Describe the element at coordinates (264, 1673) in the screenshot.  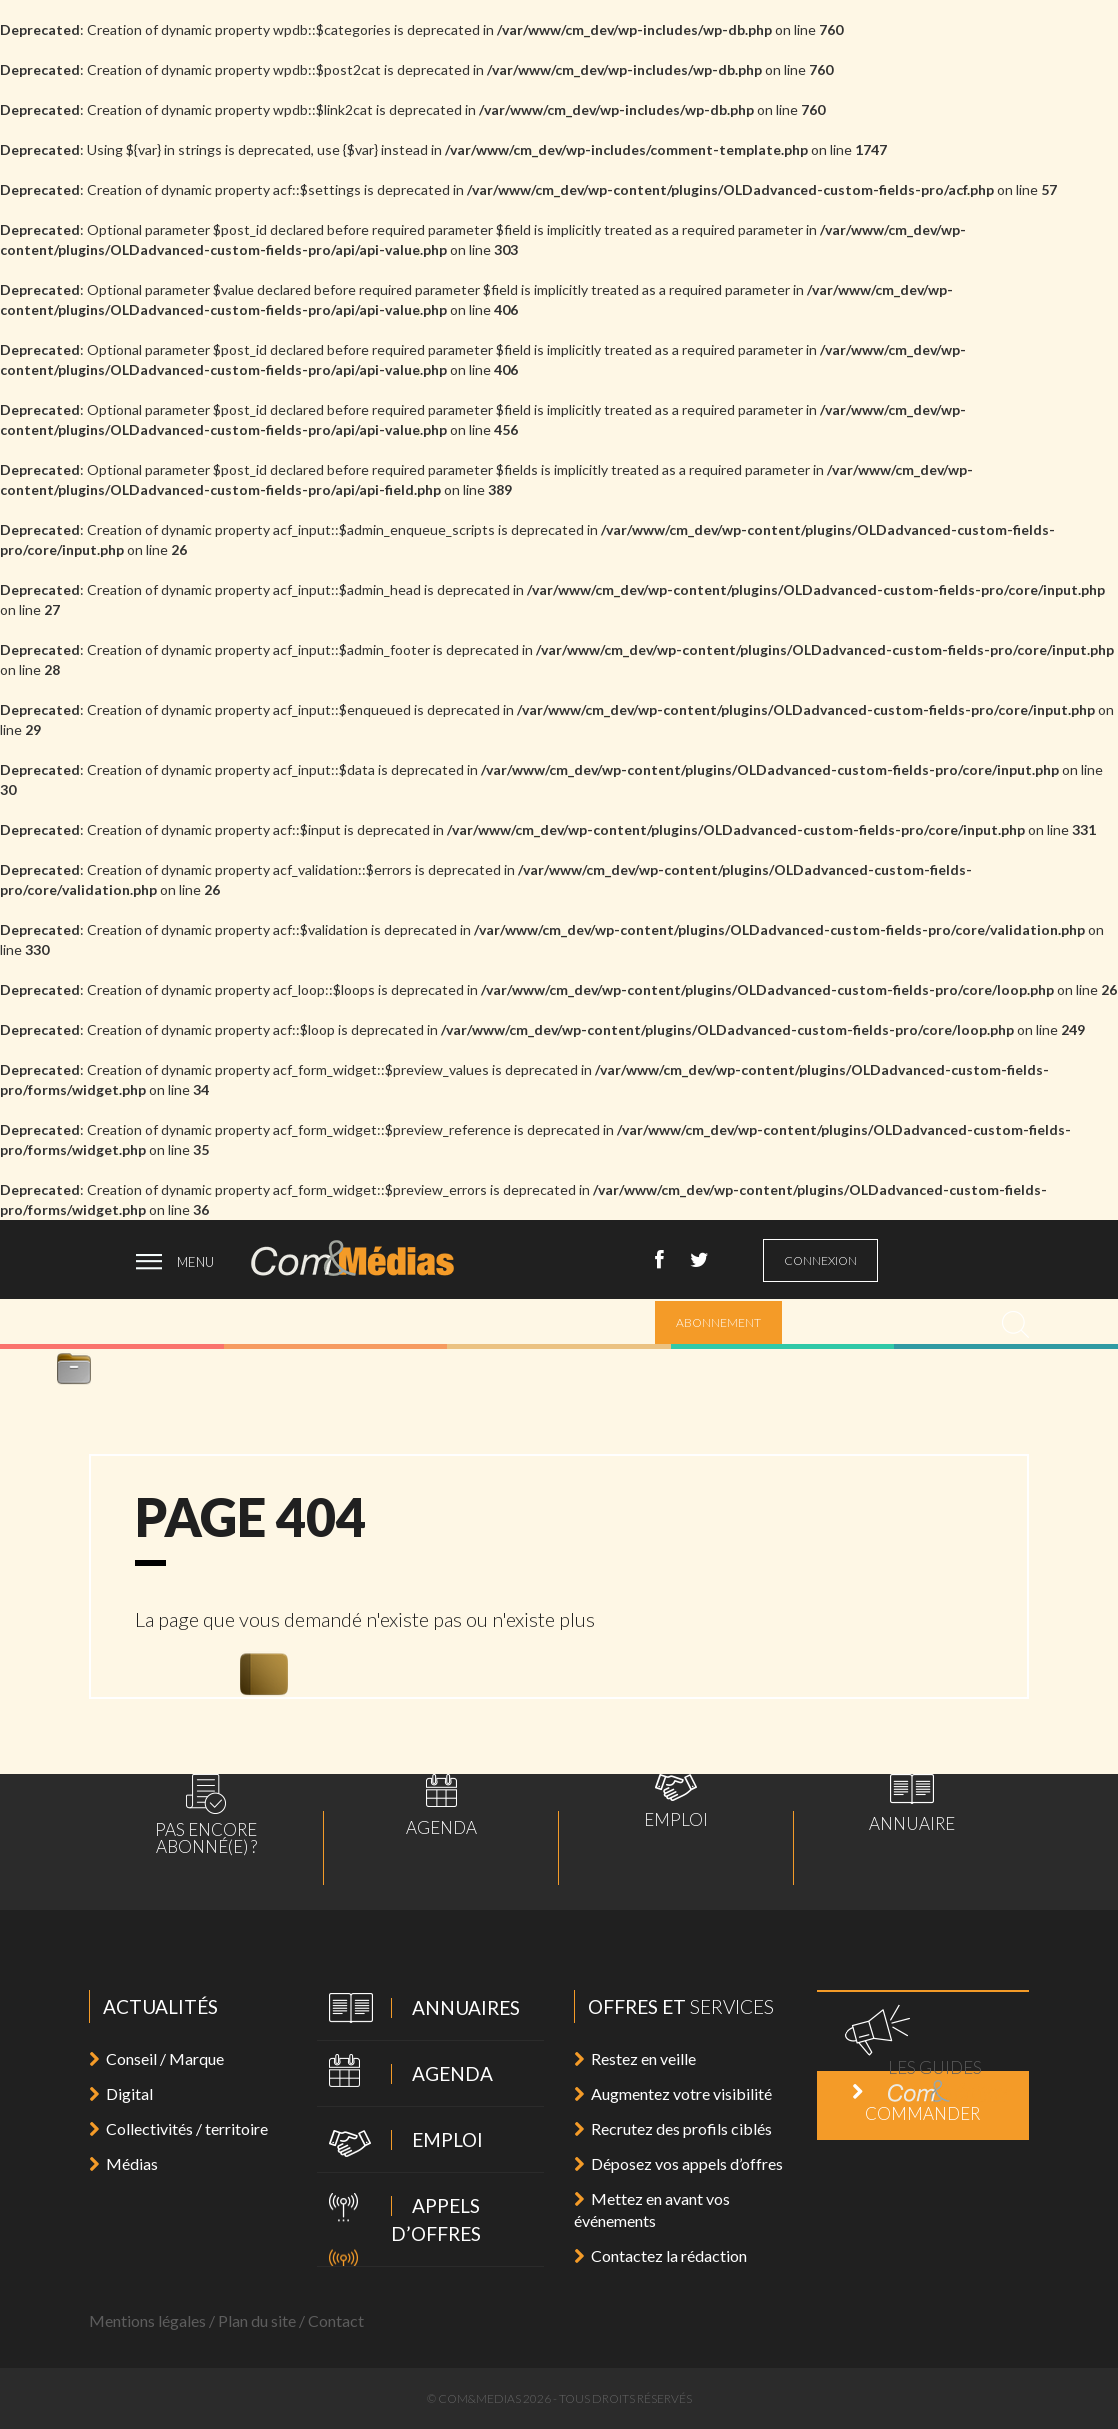
I see `access your desktop folder` at that location.